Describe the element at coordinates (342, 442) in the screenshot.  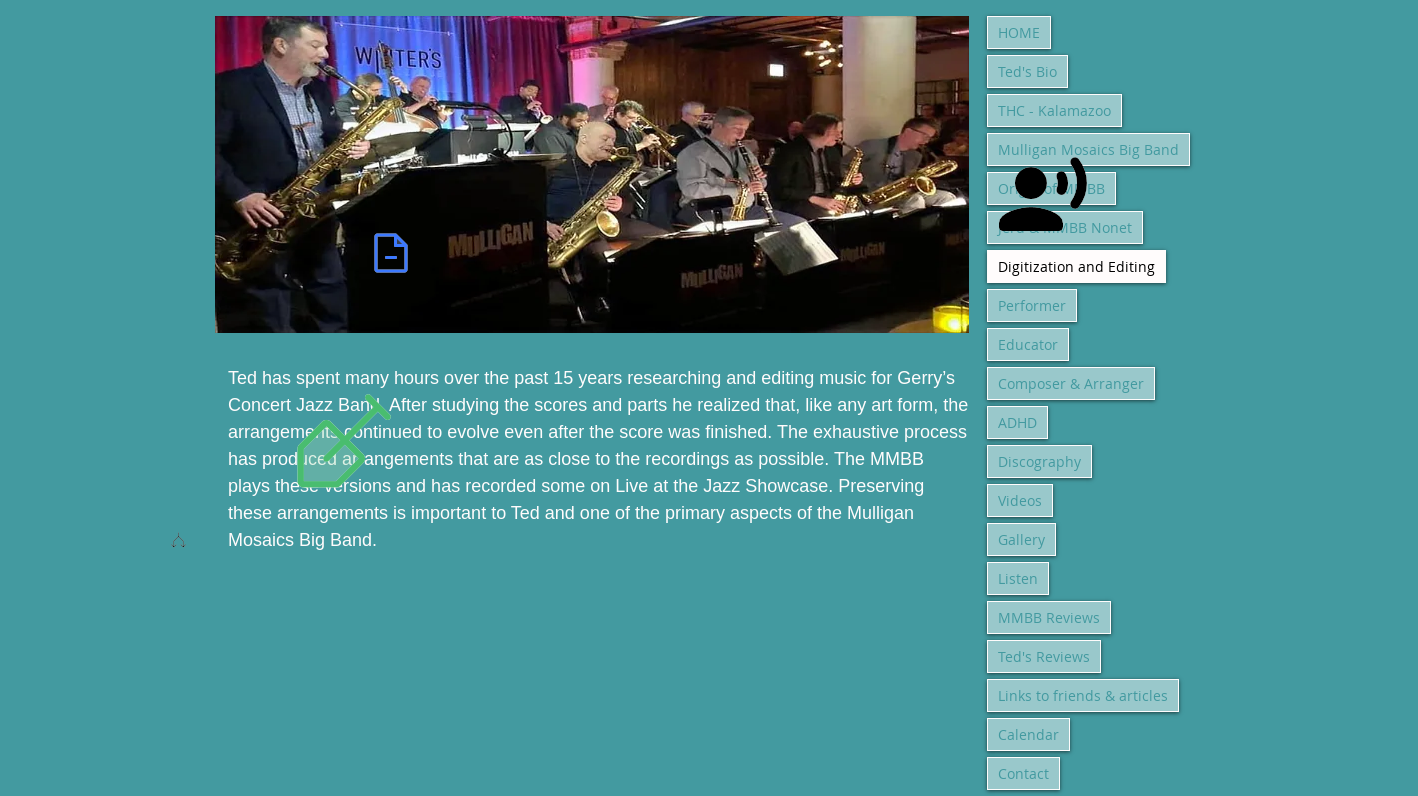
I see `gardening or landscaping tools` at that location.